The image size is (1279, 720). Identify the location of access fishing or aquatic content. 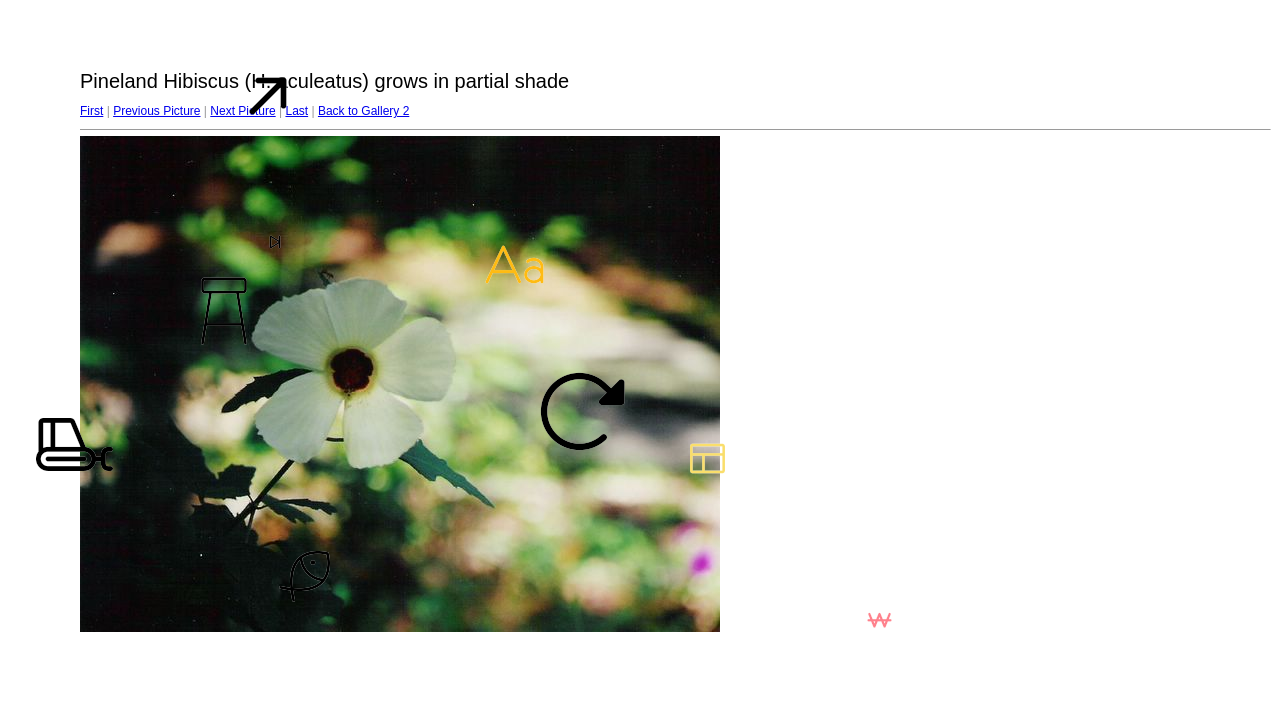
(306, 574).